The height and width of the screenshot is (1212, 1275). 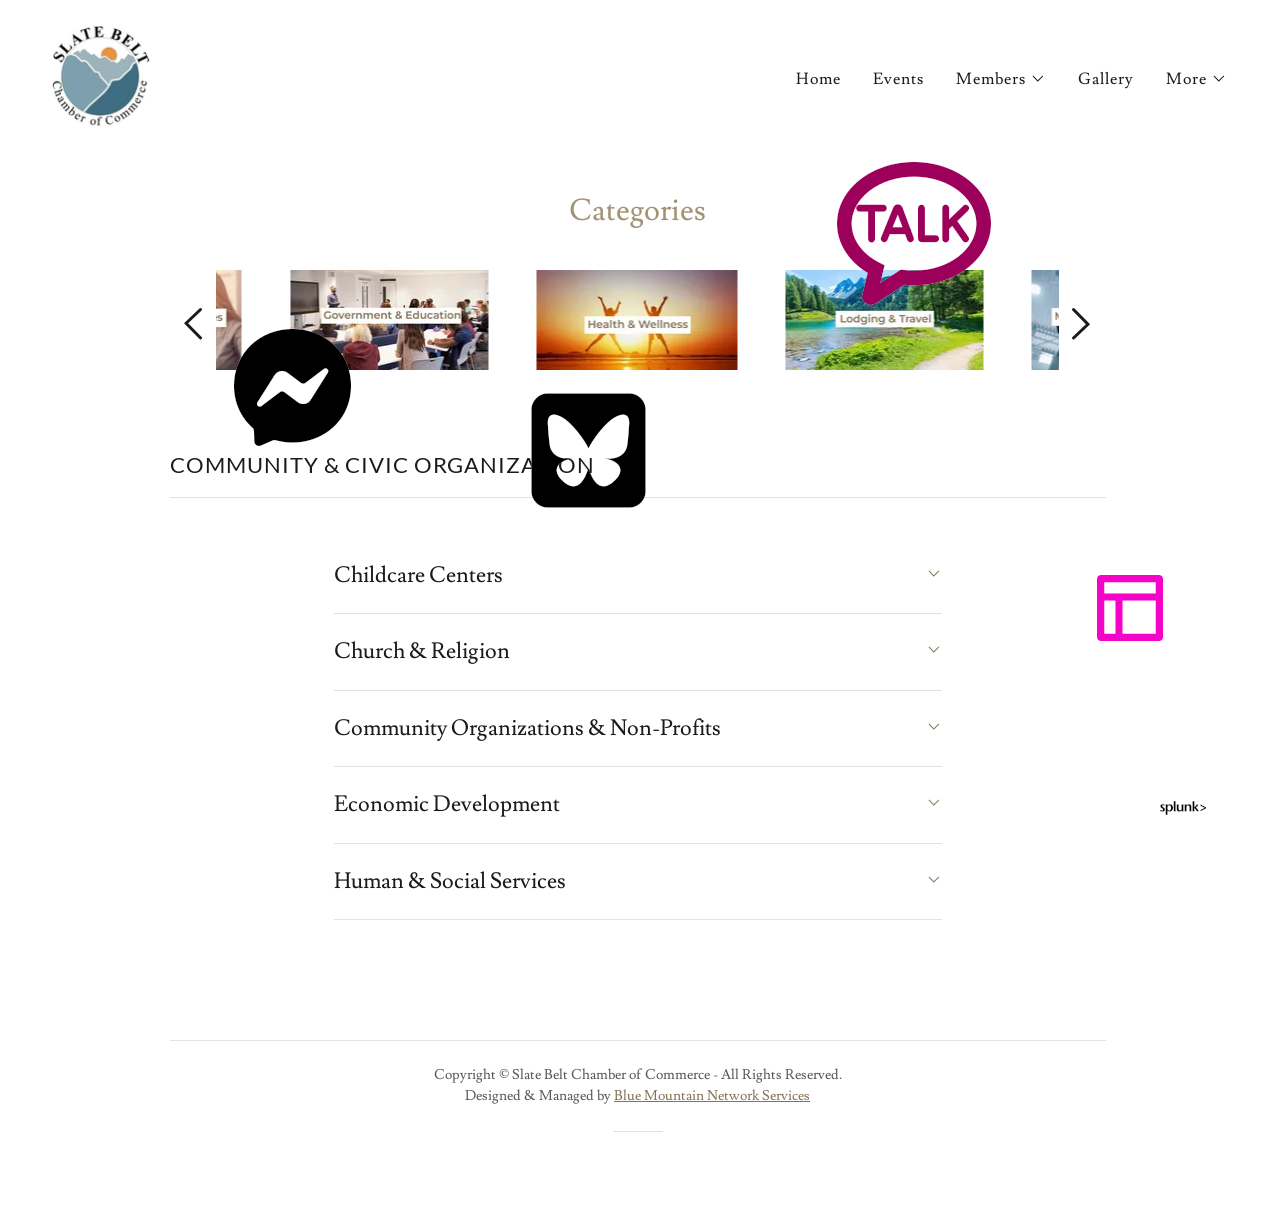 What do you see at coordinates (588, 450) in the screenshot?
I see `open Bluesky social media app` at bounding box center [588, 450].